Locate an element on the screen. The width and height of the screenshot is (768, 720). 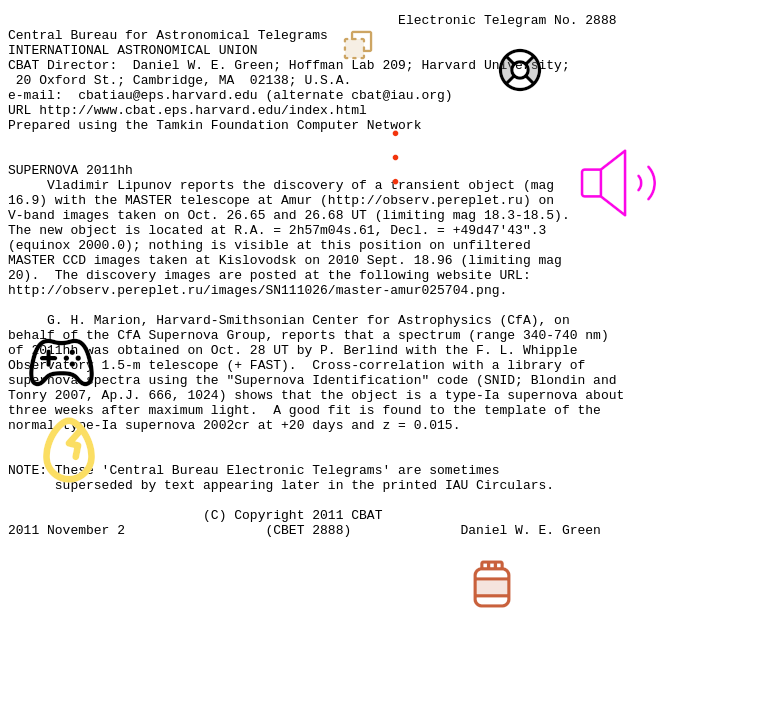
view product or ingredient details is located at coordinates (492, 584).